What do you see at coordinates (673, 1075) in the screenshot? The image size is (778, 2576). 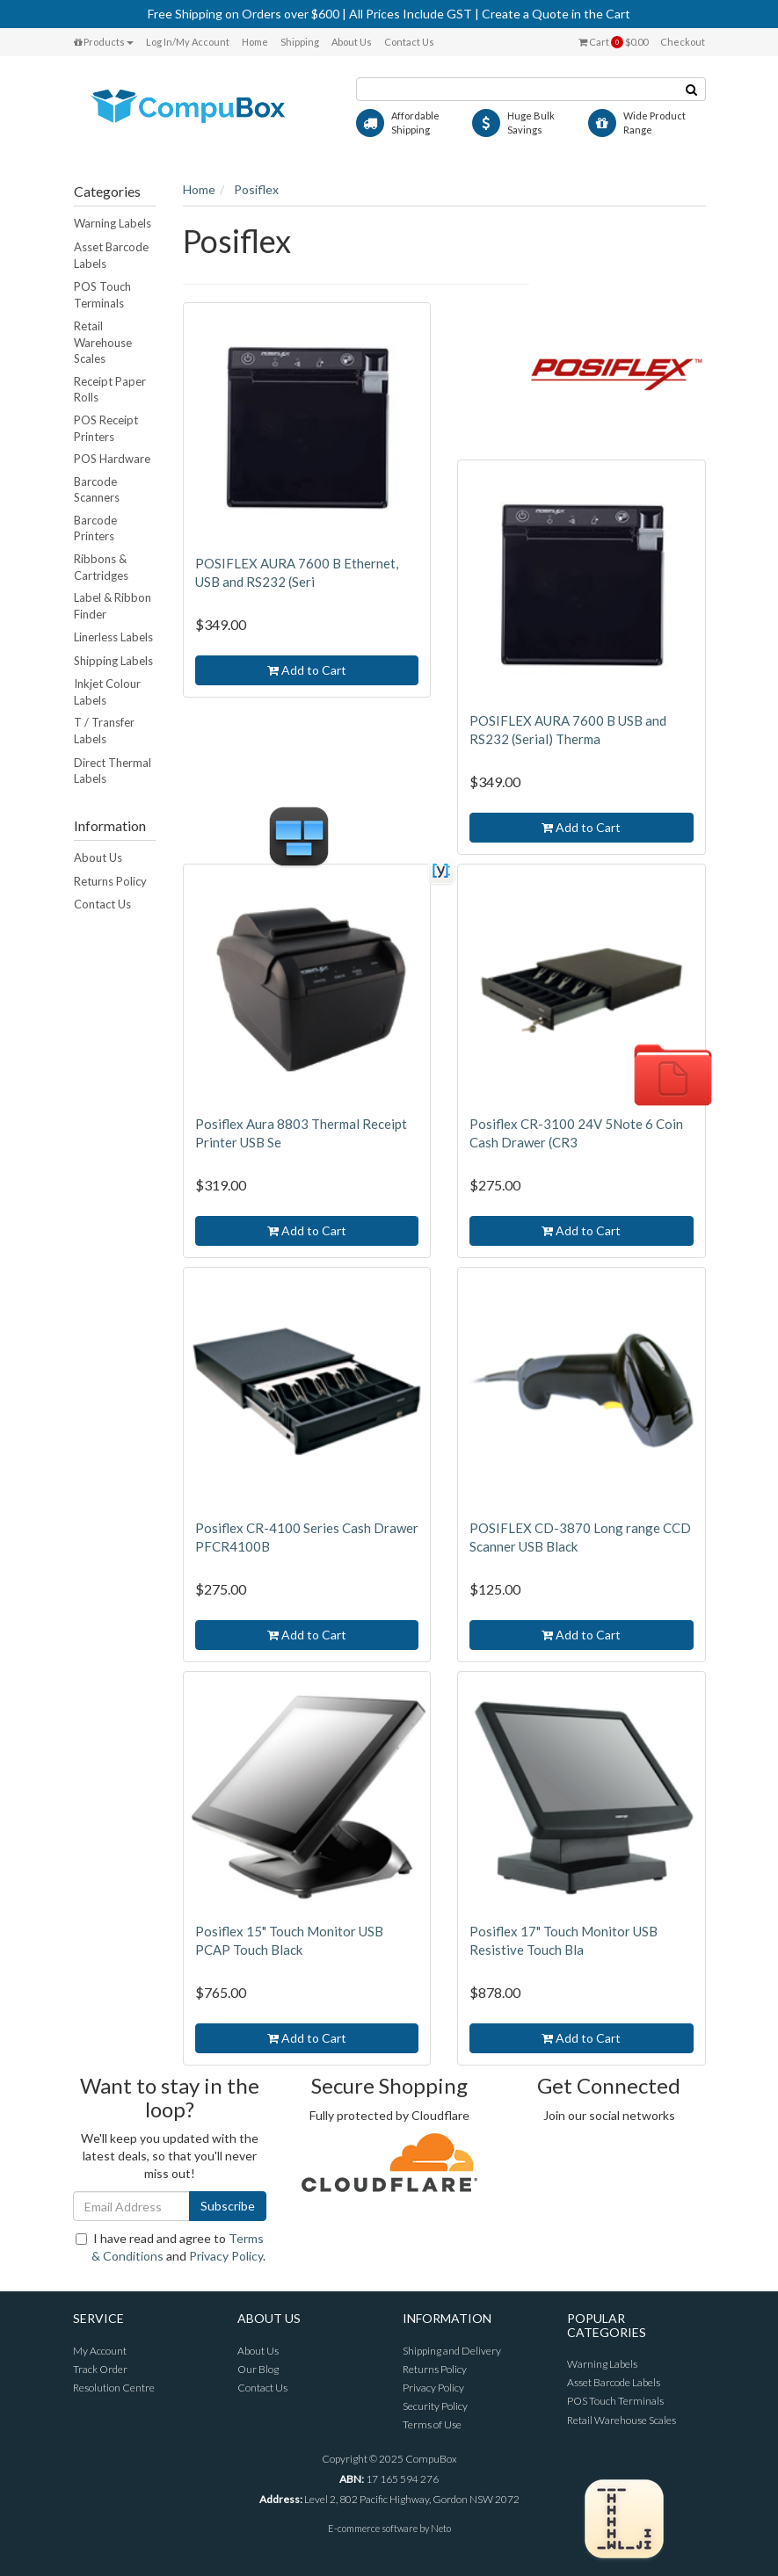 I see `open your documents folder` at bounding box center [673, 1075].